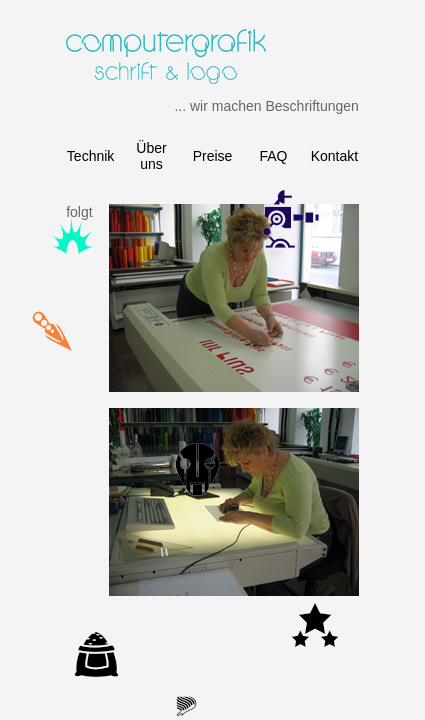  What do you see at coordinates (186, 706) in the screenshot?
I see `activate wave attack ability` at bounding box center [186, 706].